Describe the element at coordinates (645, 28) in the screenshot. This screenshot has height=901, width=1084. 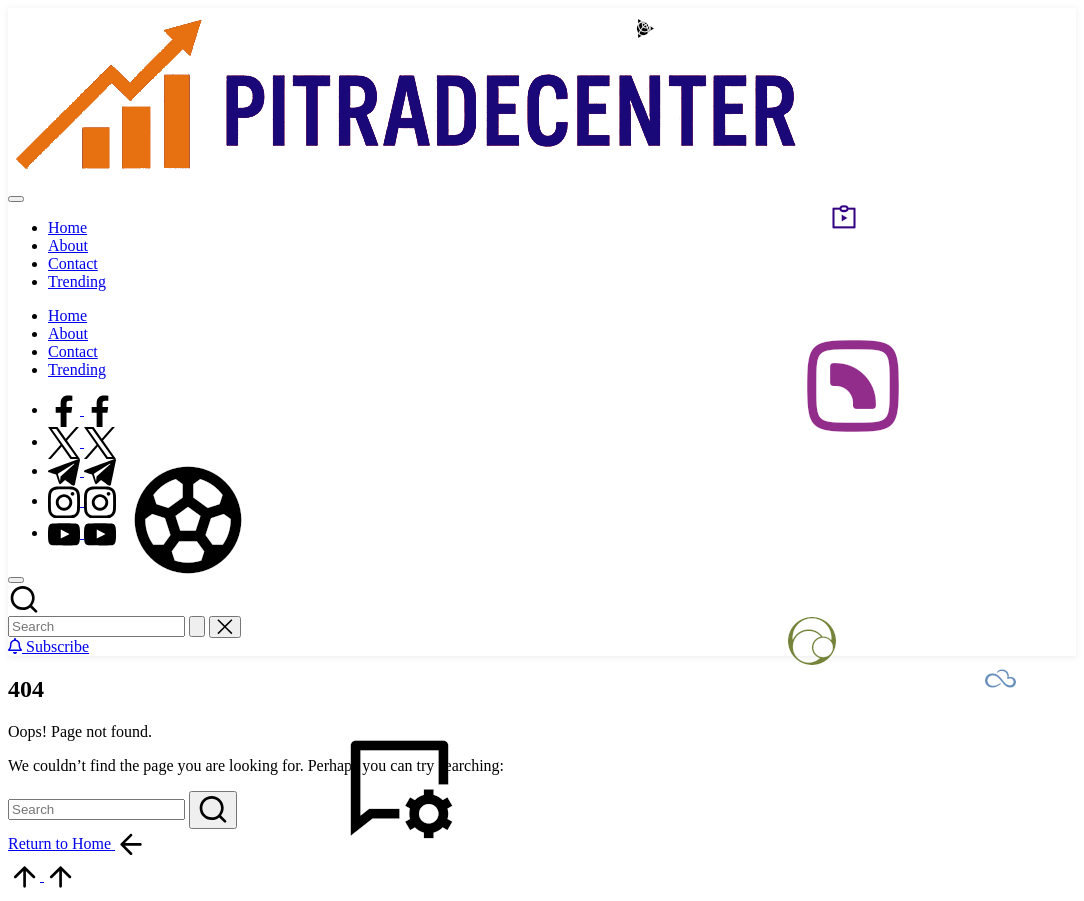
I see `trimble company logo` at that location.